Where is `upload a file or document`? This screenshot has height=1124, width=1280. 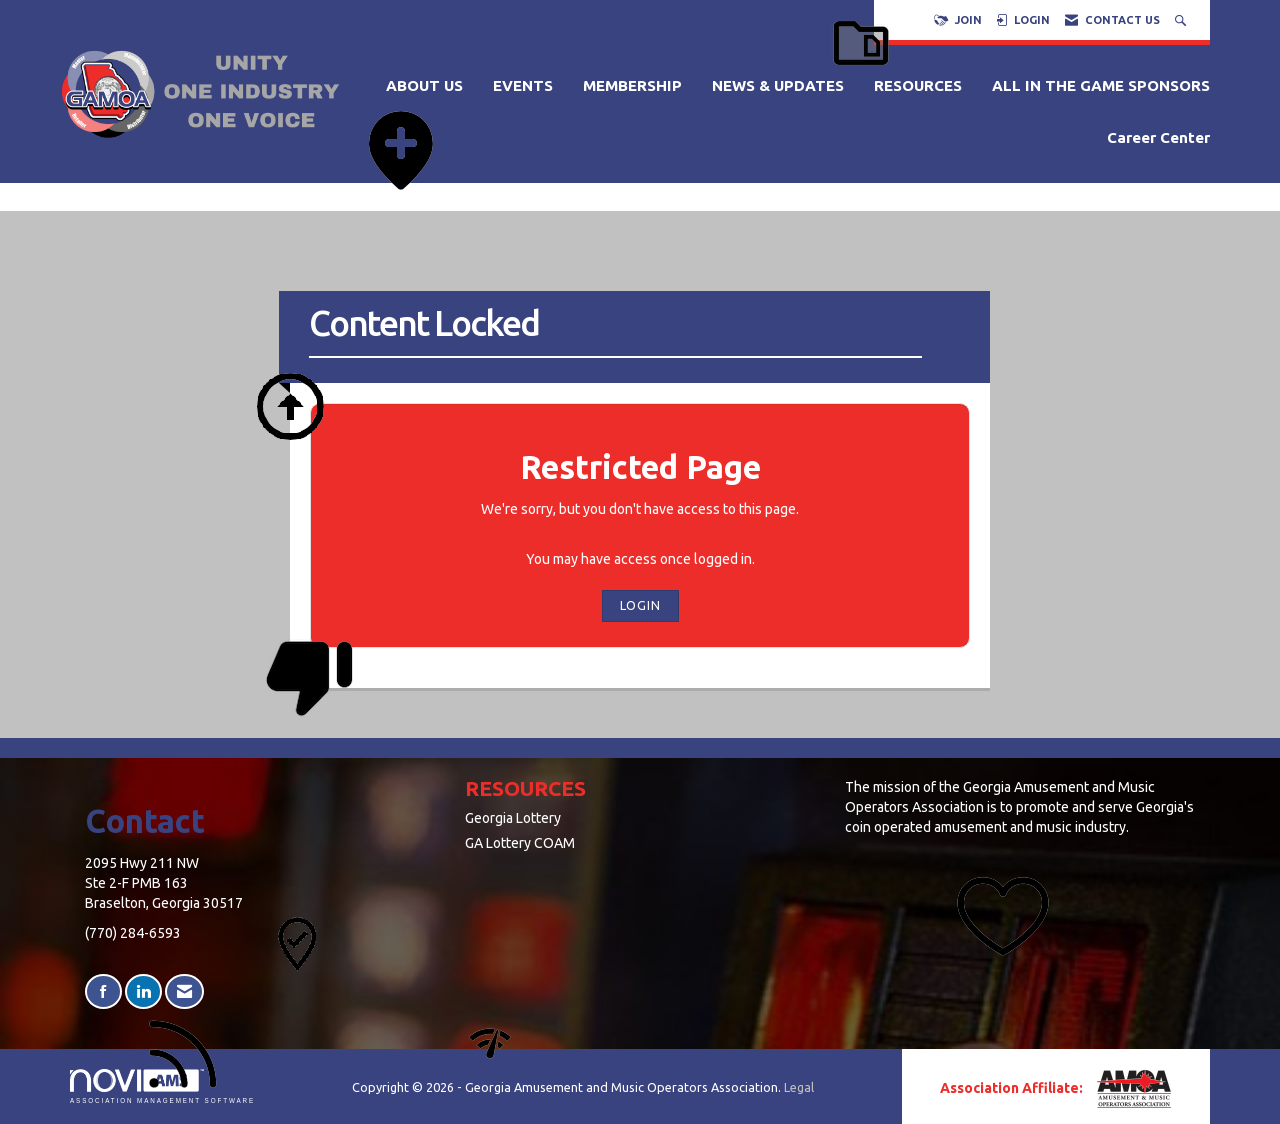 upload a file or document is located at coordinates (290, 406).